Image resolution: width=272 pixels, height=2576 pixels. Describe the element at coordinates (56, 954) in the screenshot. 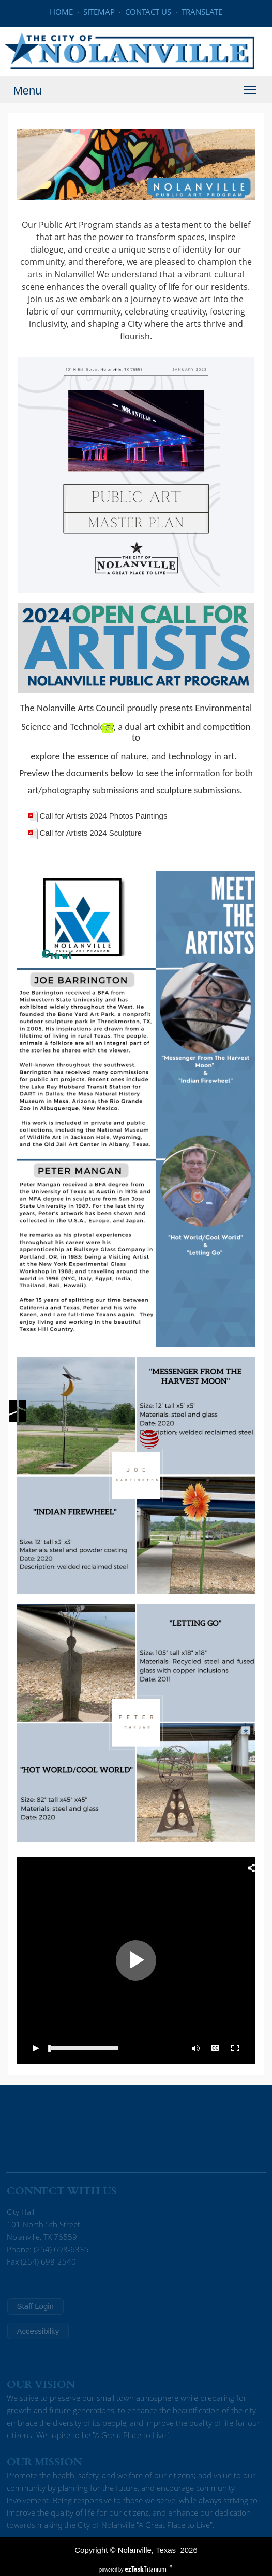

I see `nrwl company logo` at that location.